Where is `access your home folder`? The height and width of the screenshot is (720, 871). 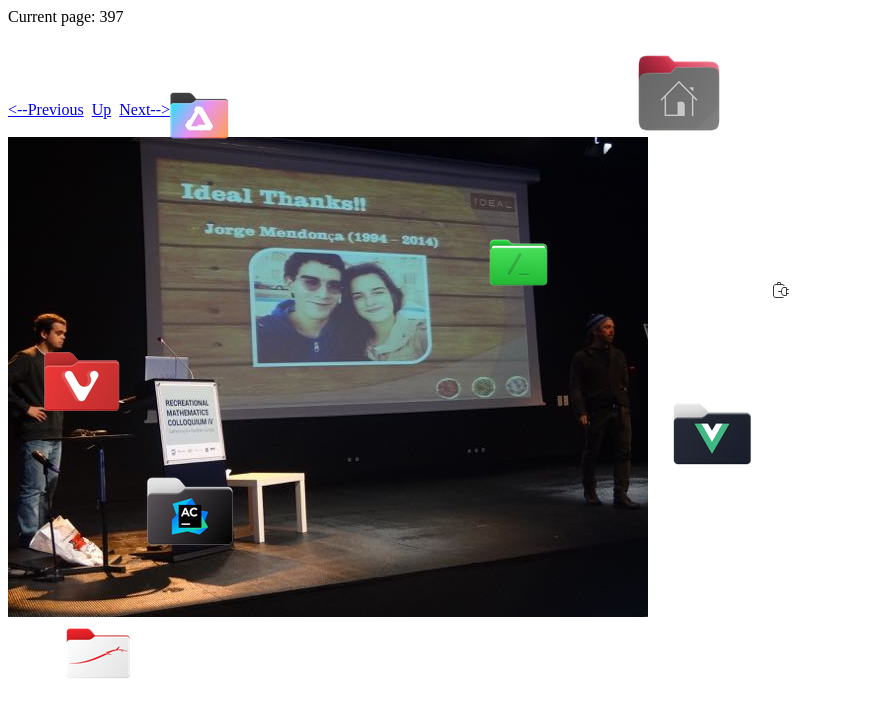
access your home folder is located at coordinates (679, 93).